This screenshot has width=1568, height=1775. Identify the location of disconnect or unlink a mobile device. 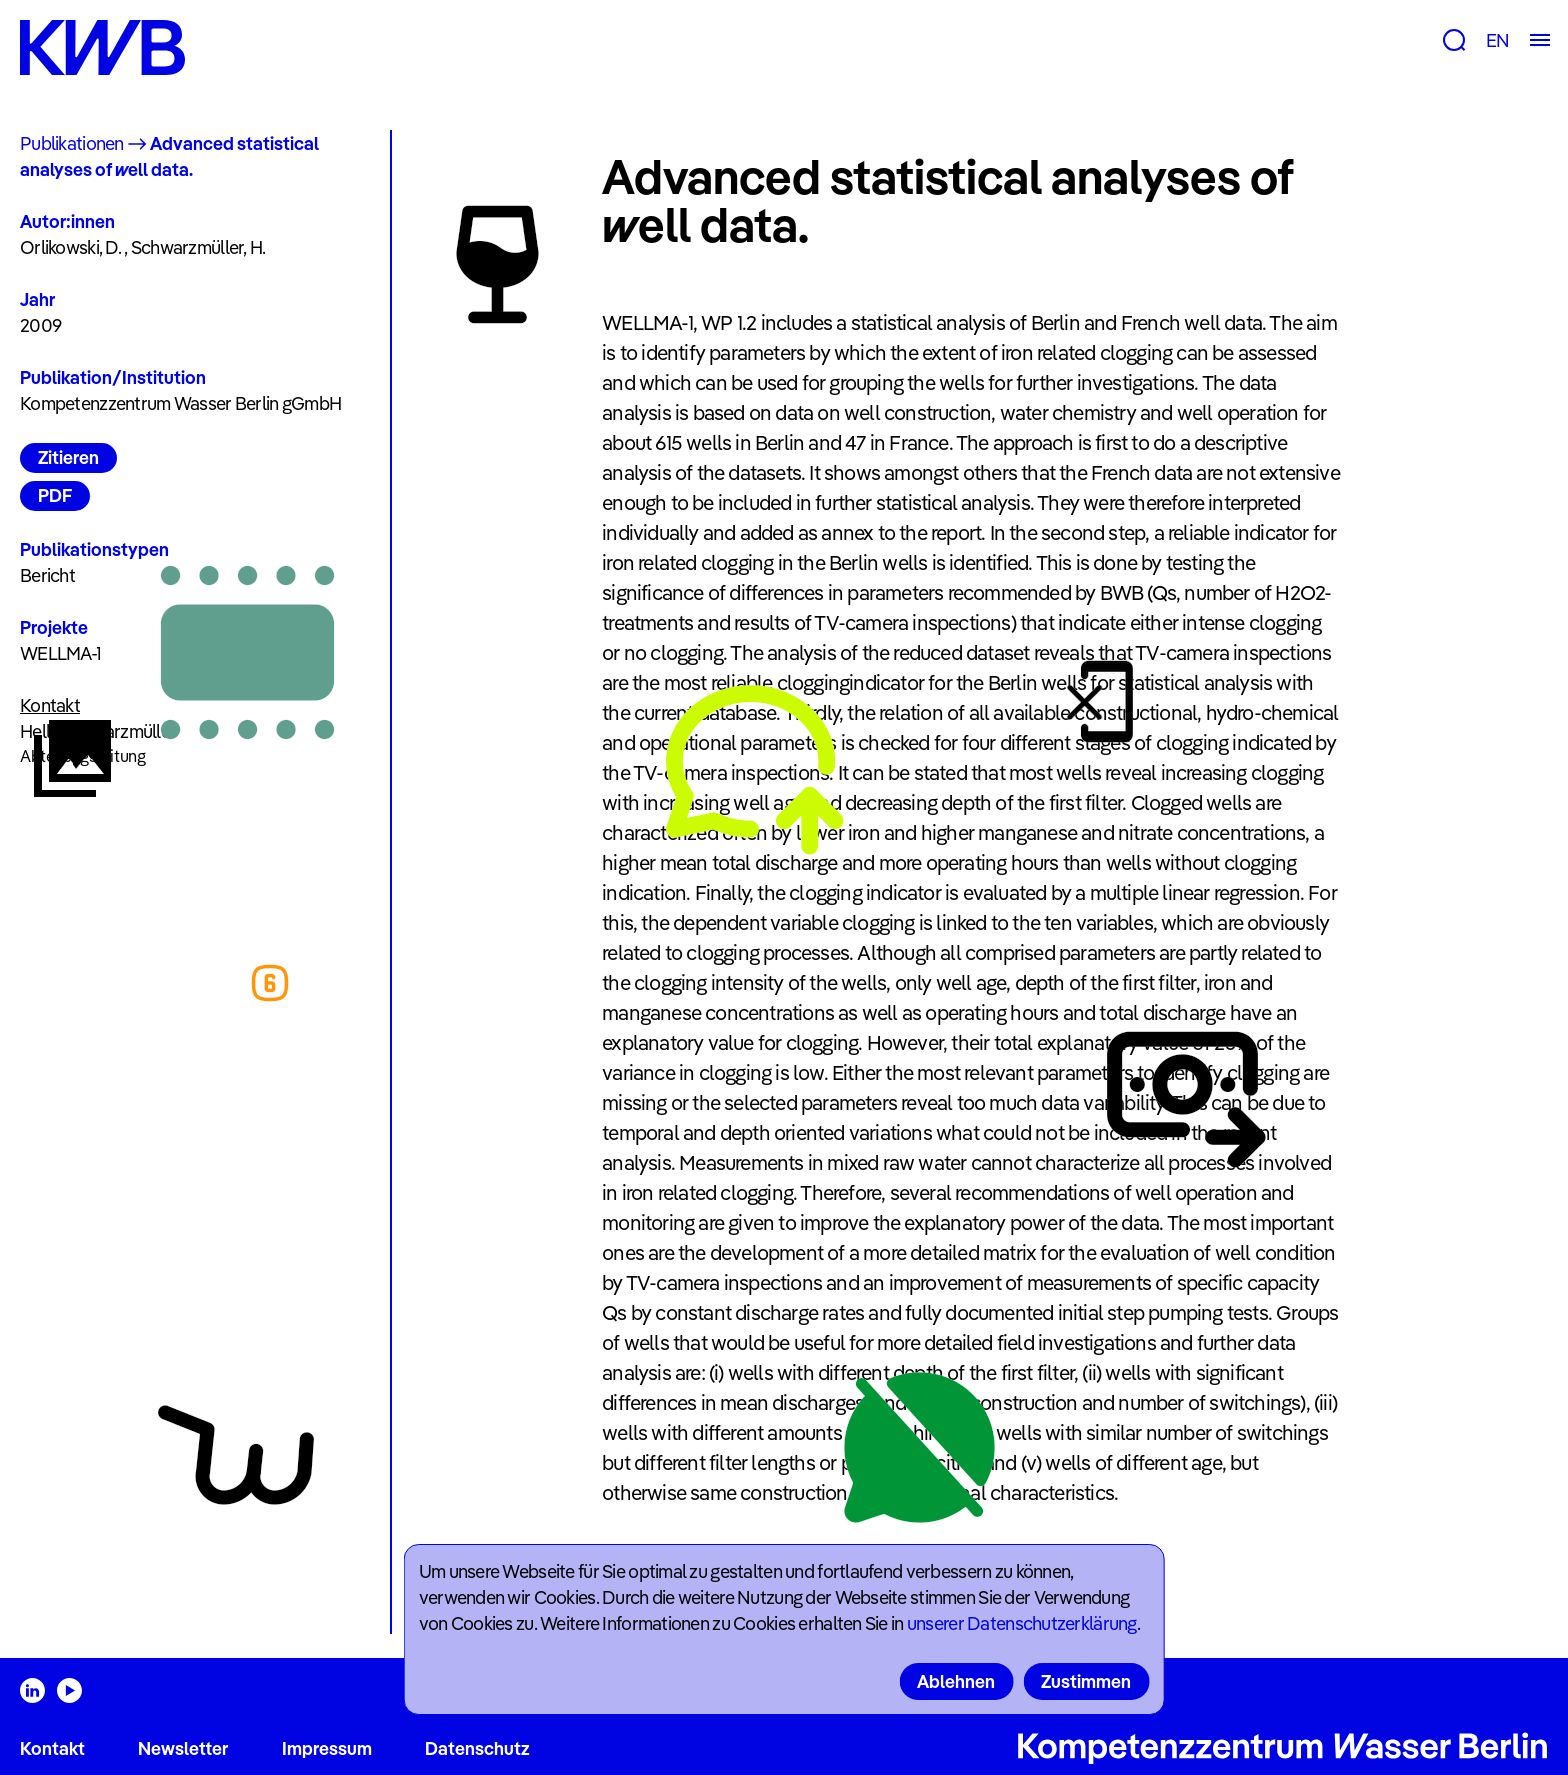
(1099, 701).